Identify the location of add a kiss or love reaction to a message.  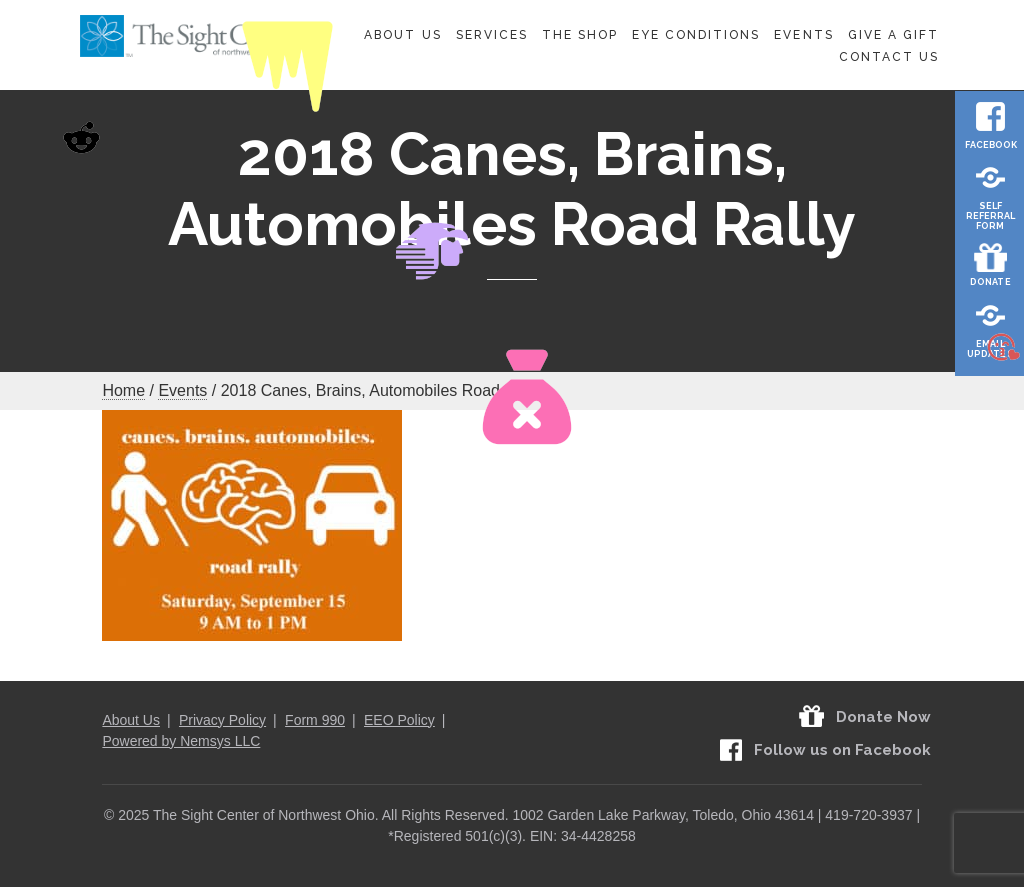
(1003, 347).